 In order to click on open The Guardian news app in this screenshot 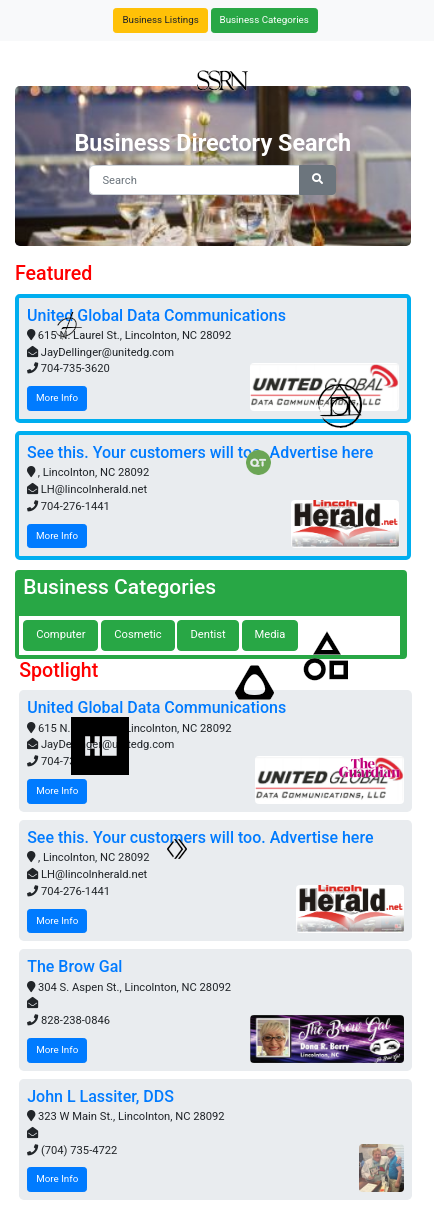, I will do `click(369, 767)`.